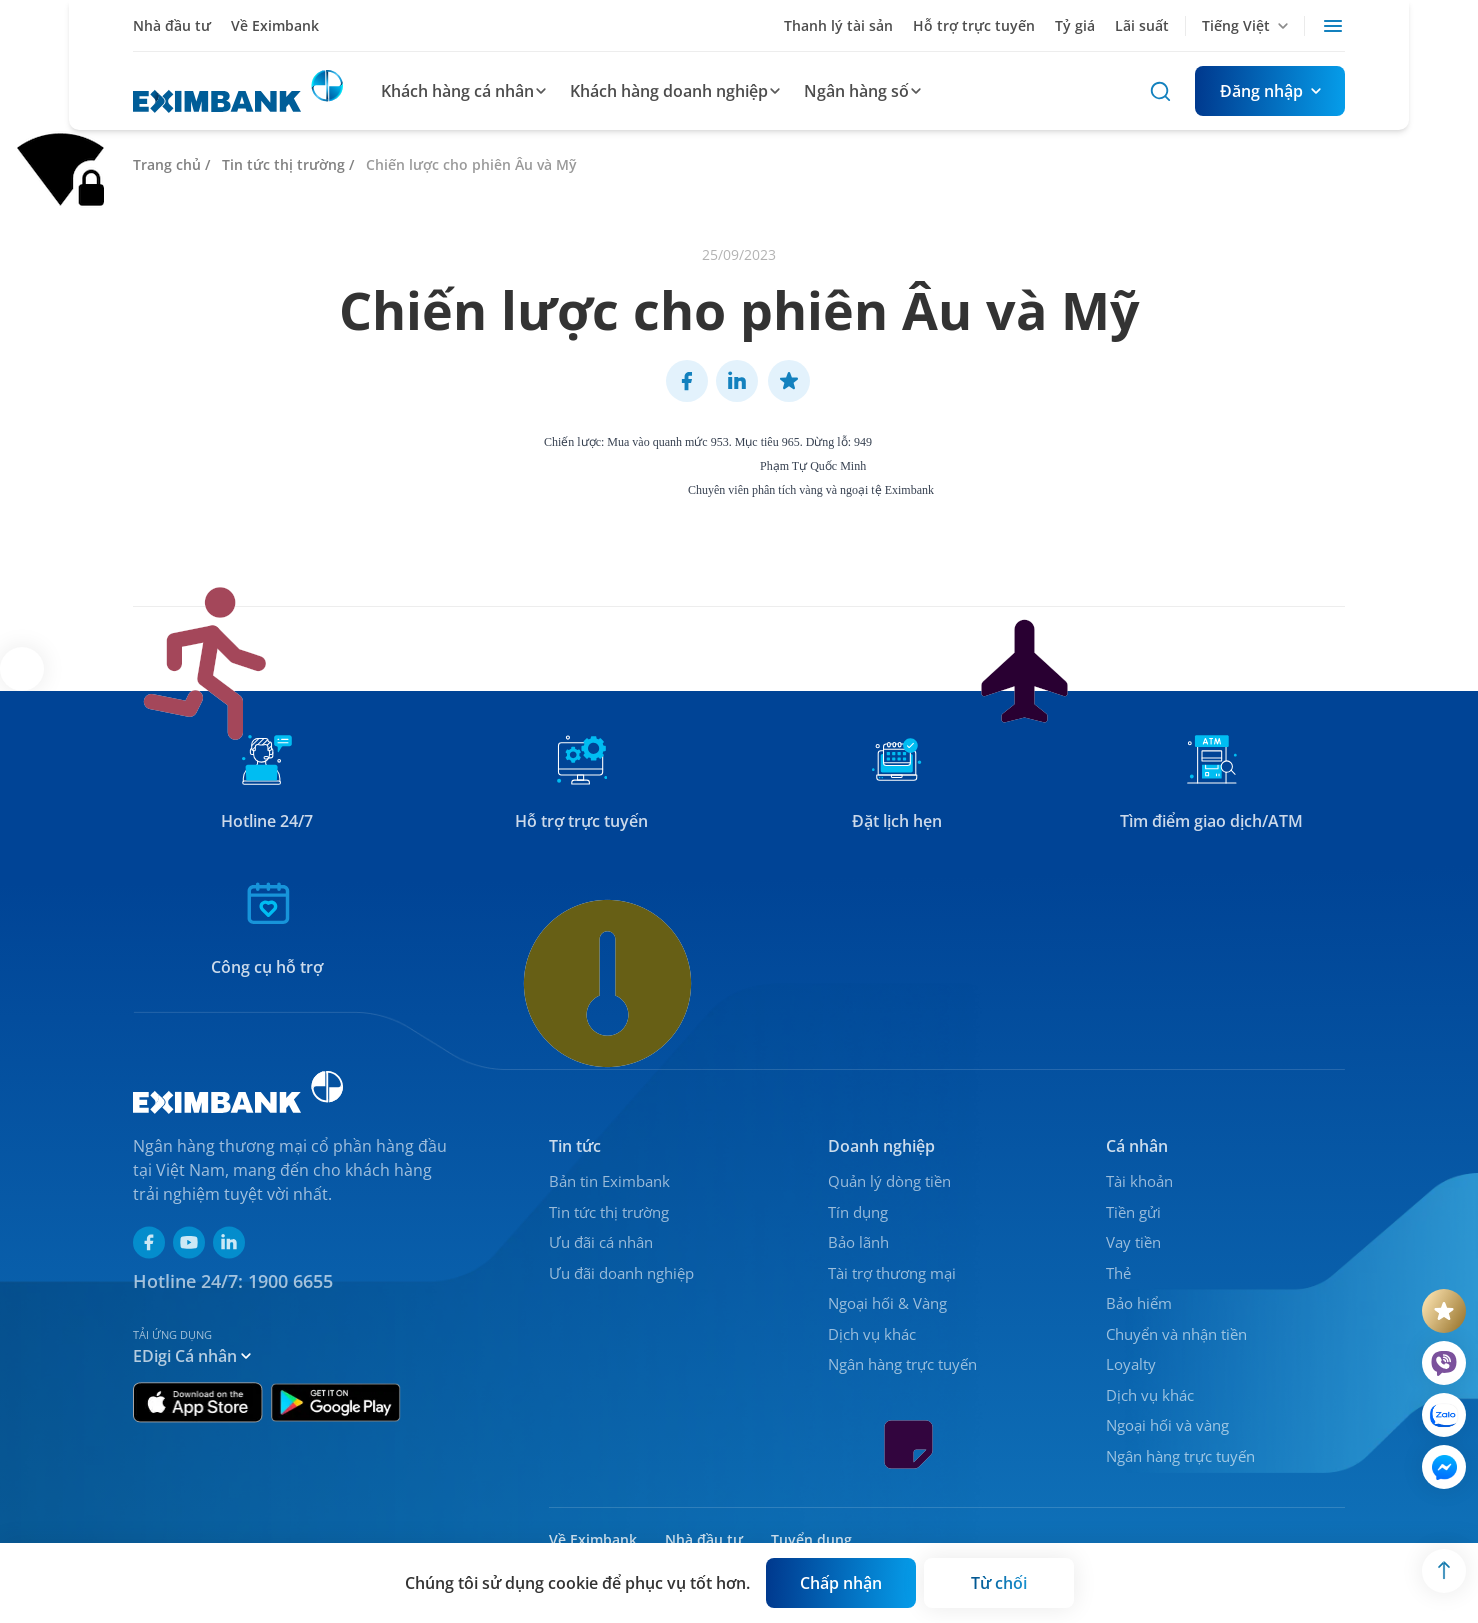  Describe the element at coordinates (908, 1444) in the screenshot. I see `create a new note` at that location.